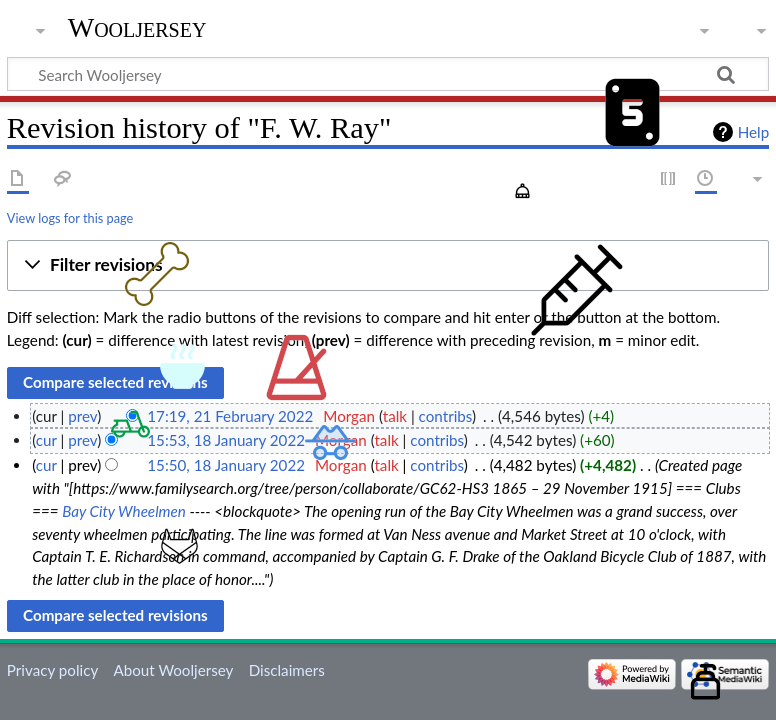  Describe the element at coordinates (330, 442) in the screenshot. I see `enable incognito or private browsing mode` at that location.